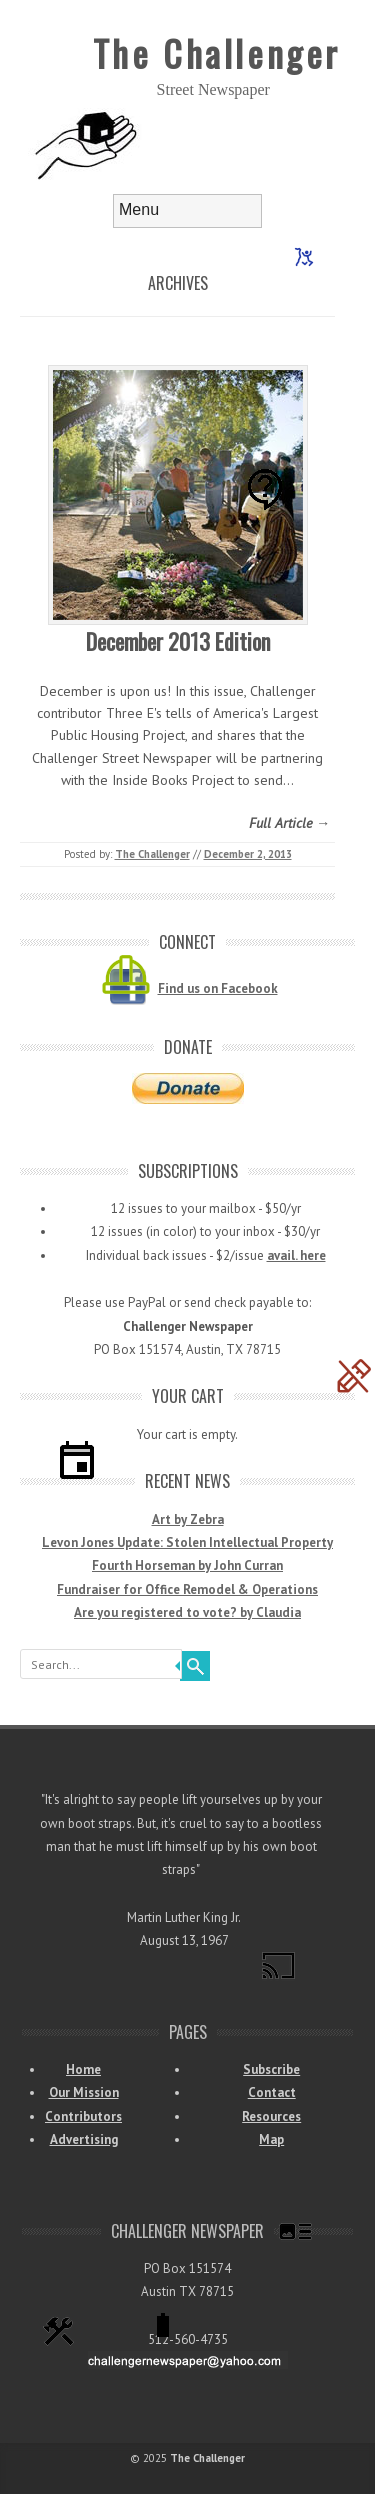 The height and width of the screenshot is (2494, 375). What do you see at coordinates (304, 257) in the screenshot?
I see `cliff jumping or adventure activity` at bounding box center [304, 257].